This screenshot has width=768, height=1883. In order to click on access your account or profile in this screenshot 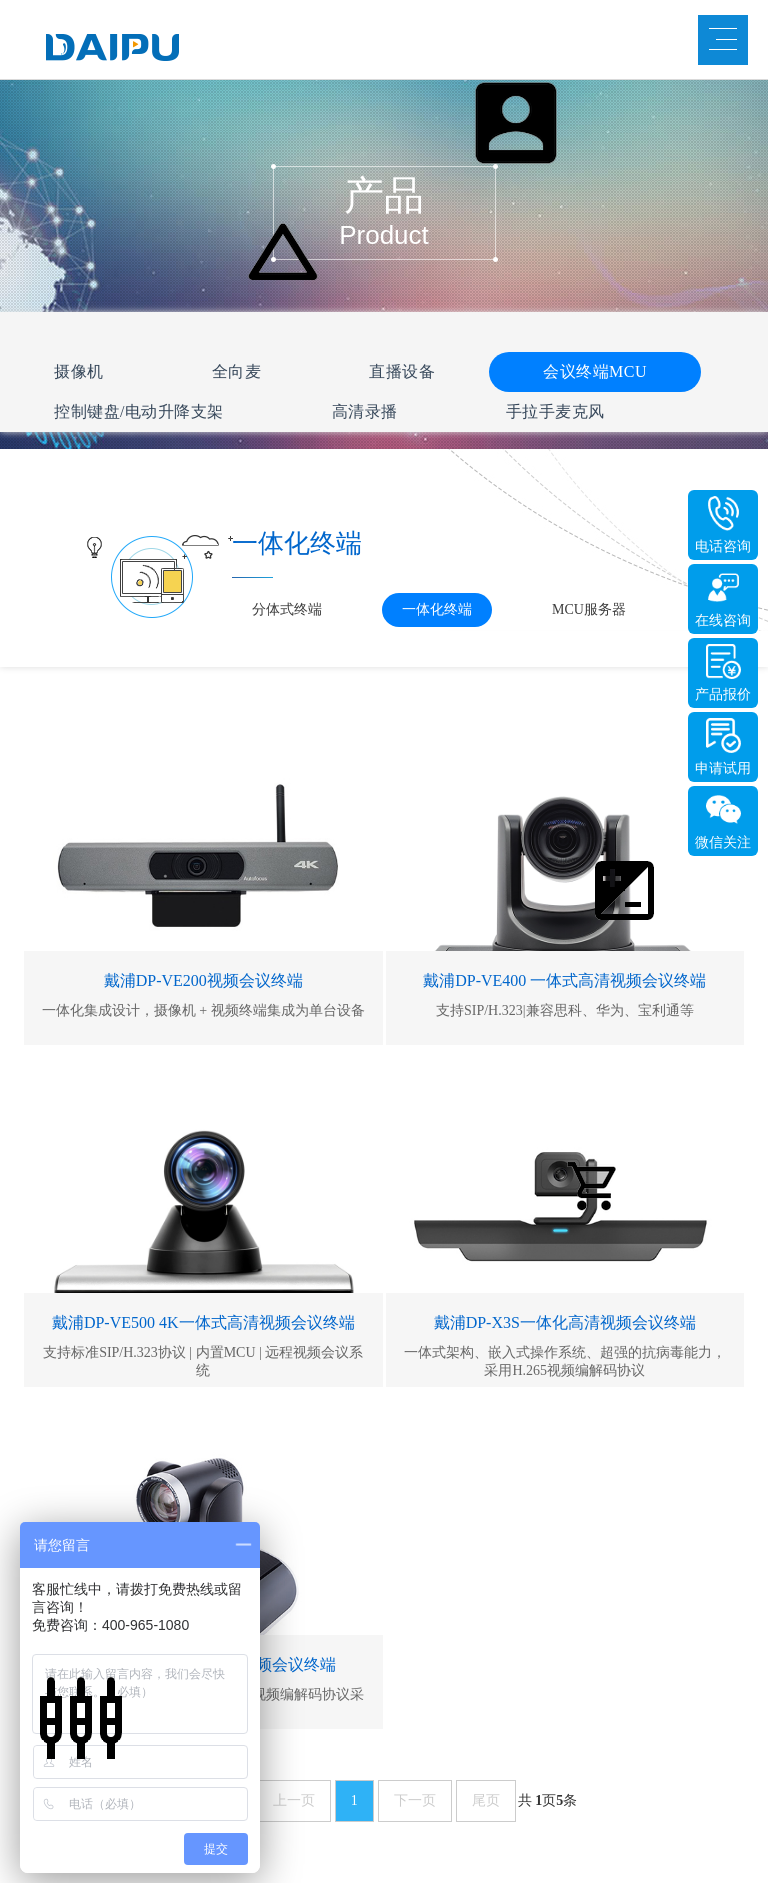, I will do `click(516, 123)`.